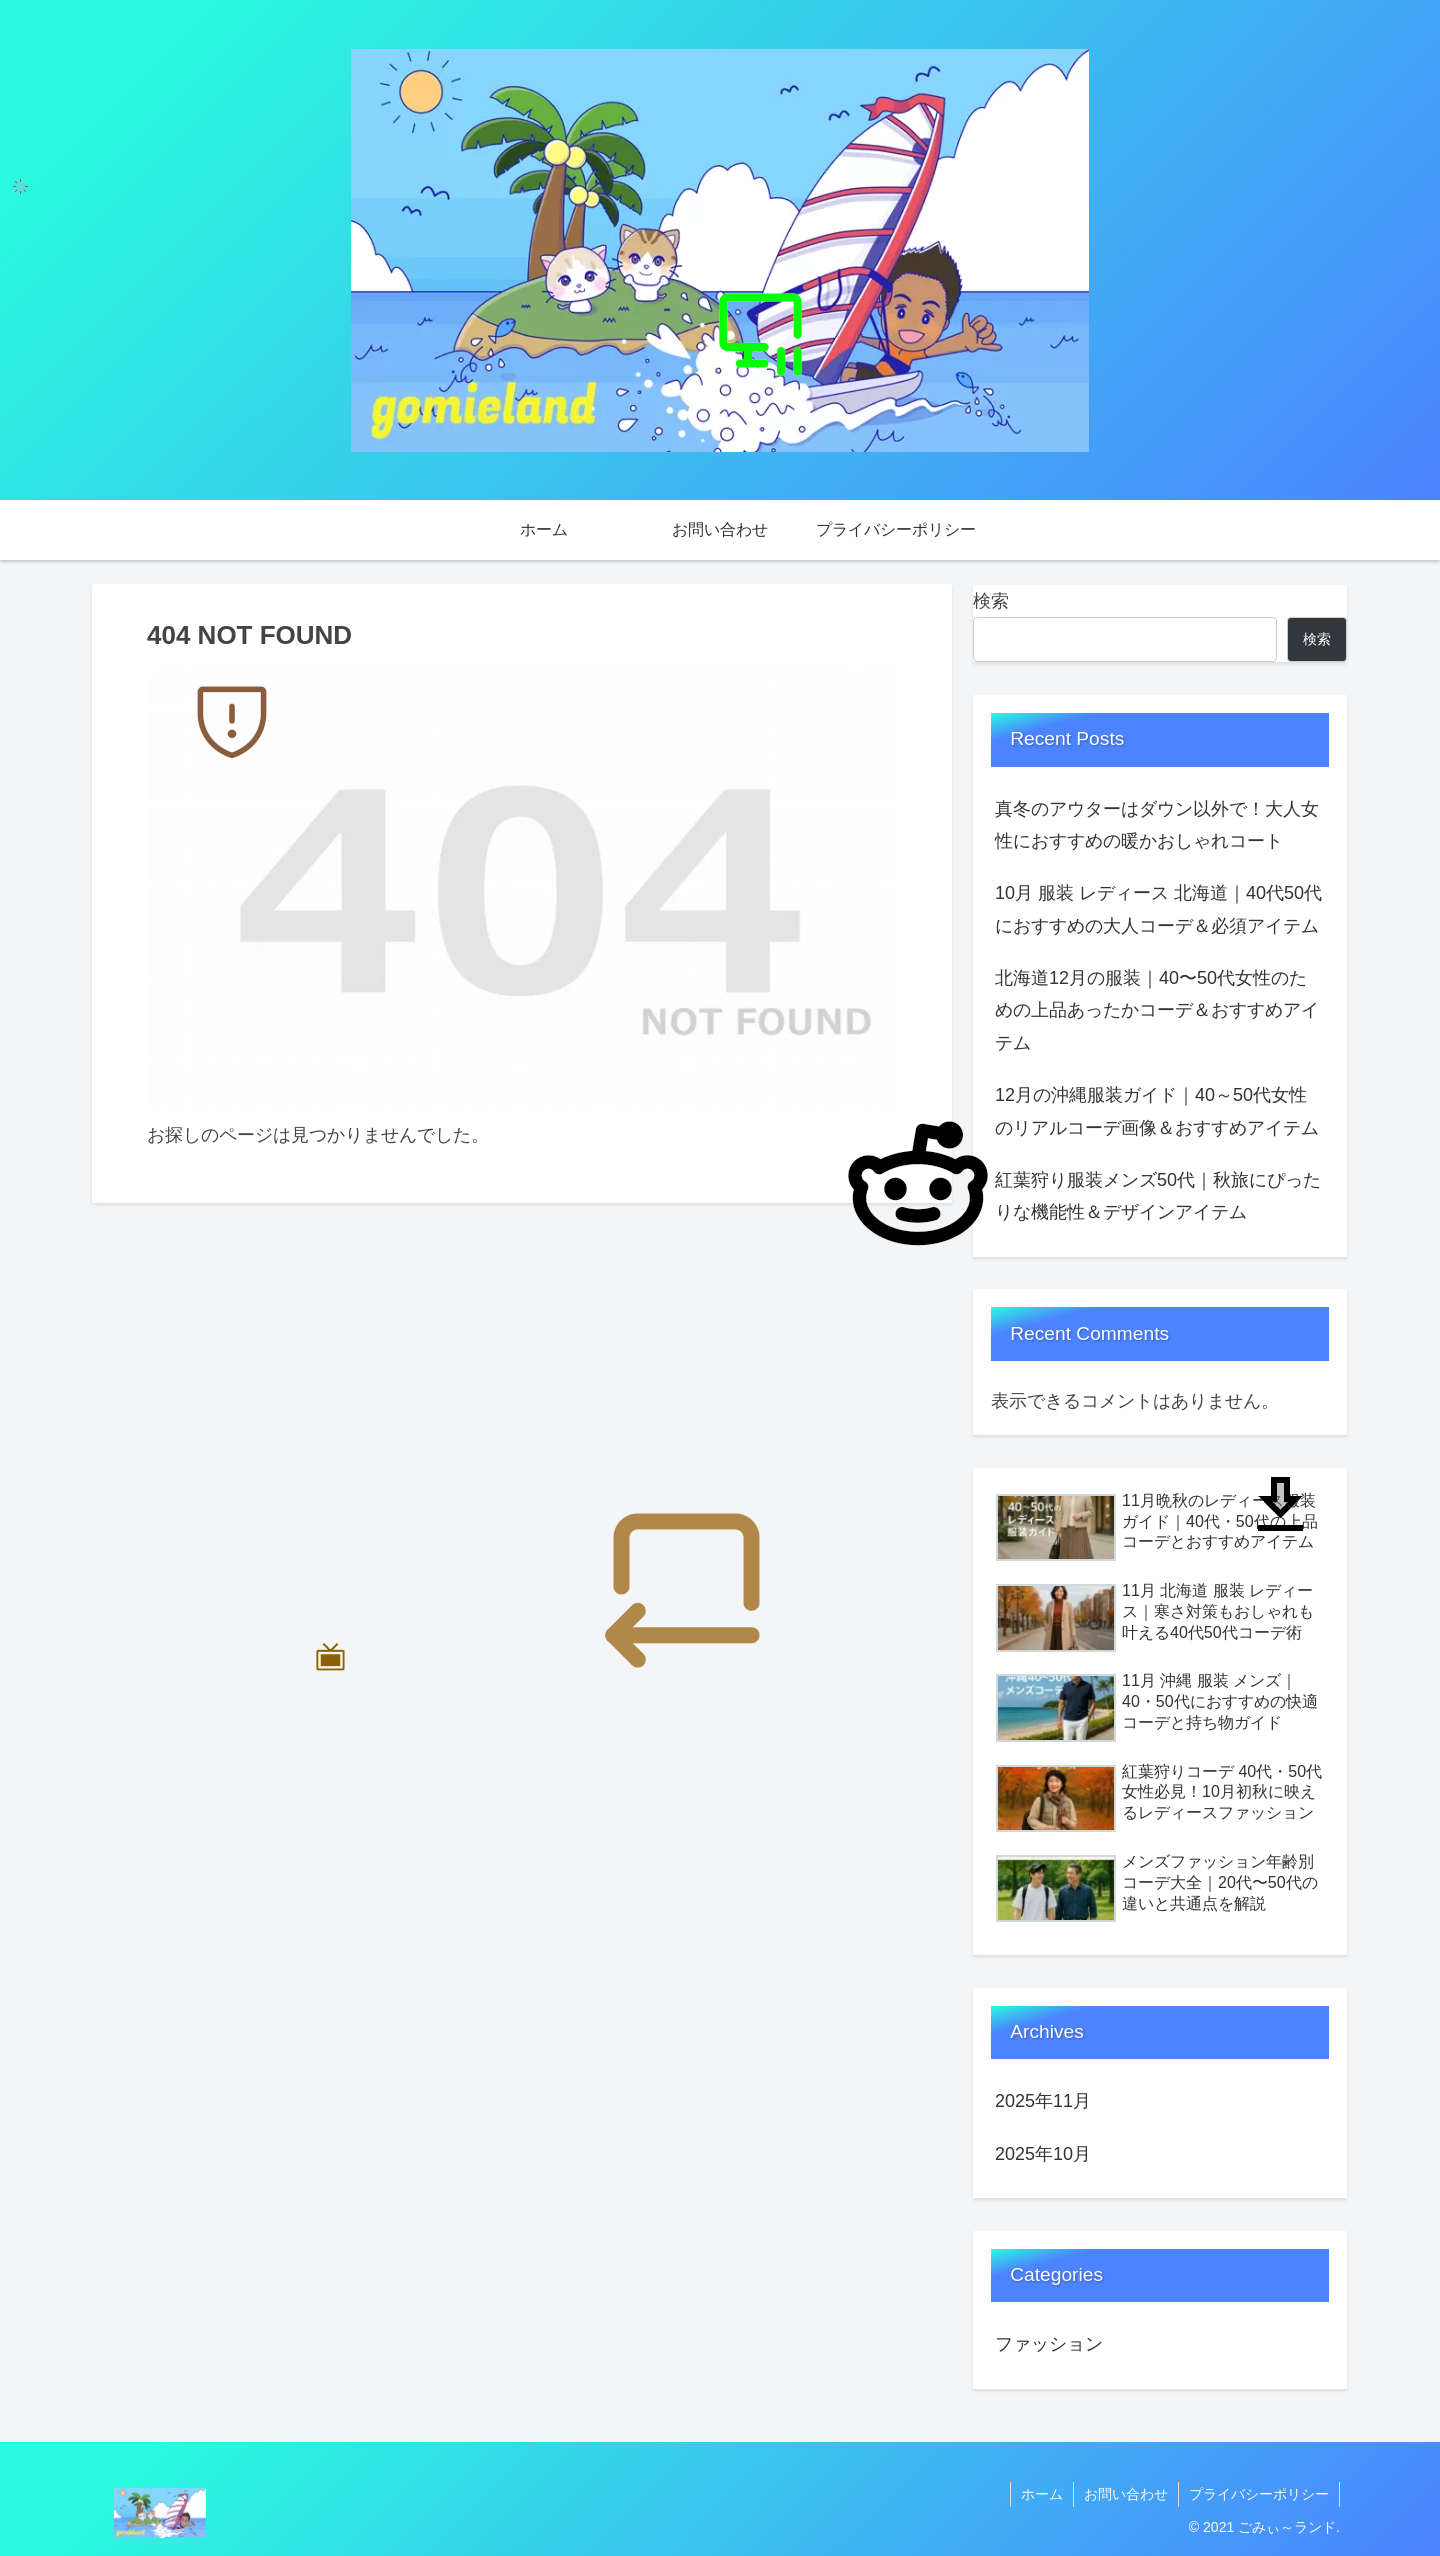  I want to click on pause desktop streaming or mirroring, so click(760, 330).